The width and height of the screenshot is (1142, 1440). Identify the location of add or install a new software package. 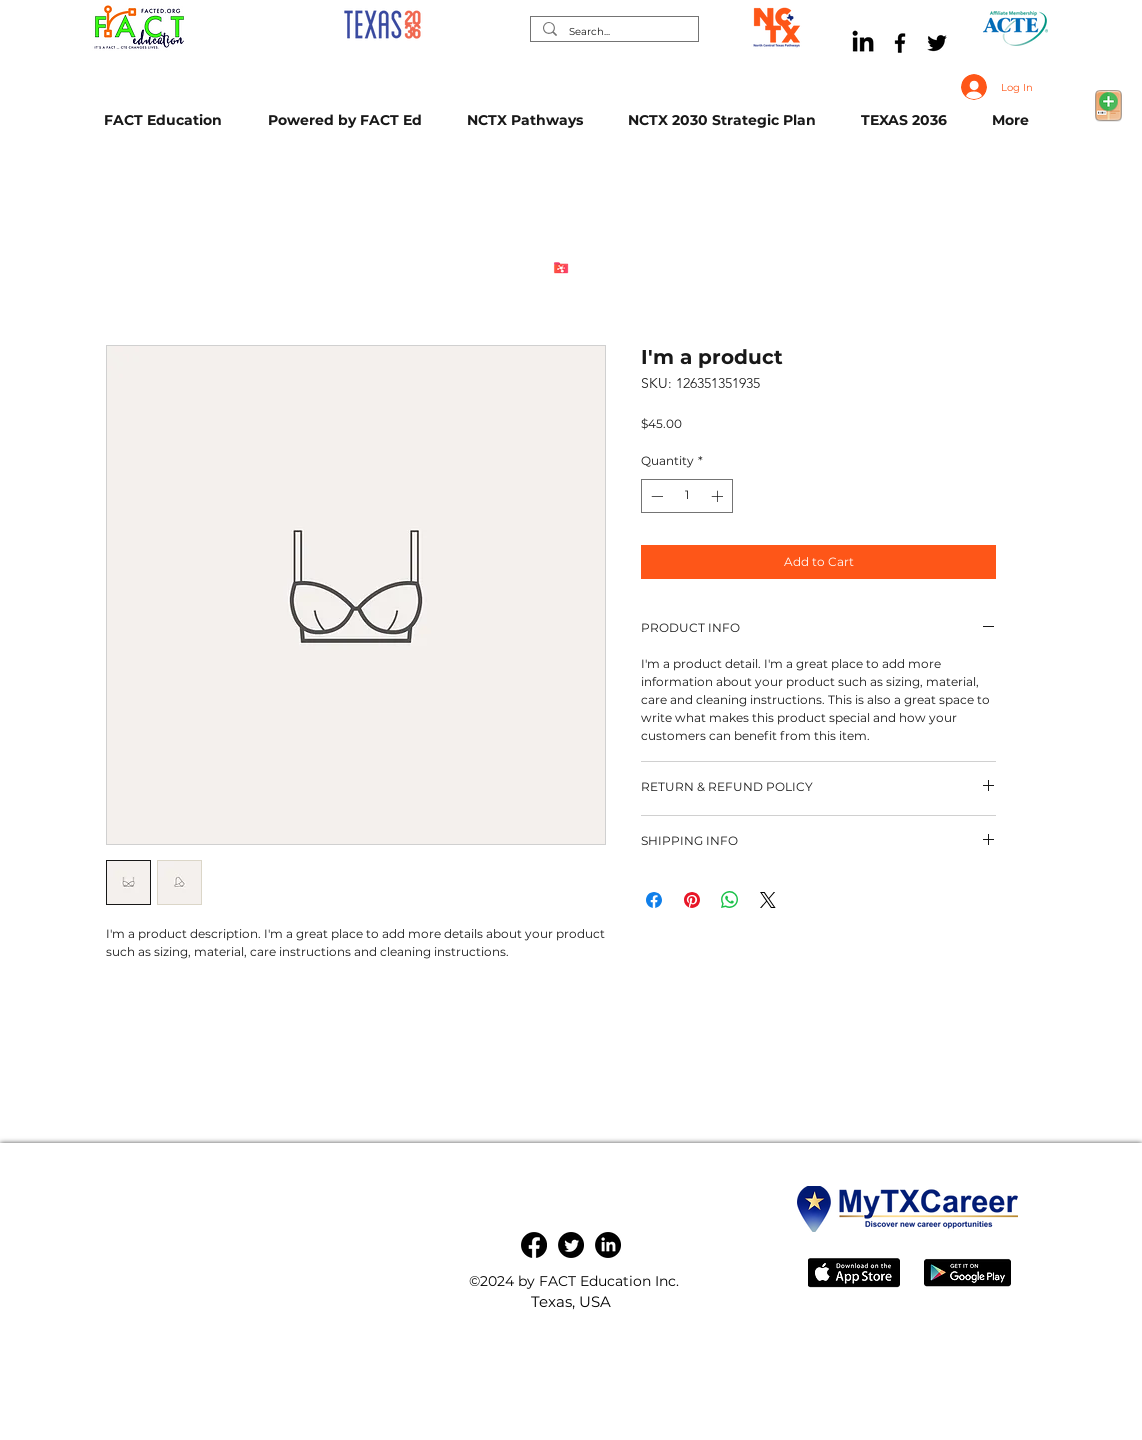
(1108, 105).